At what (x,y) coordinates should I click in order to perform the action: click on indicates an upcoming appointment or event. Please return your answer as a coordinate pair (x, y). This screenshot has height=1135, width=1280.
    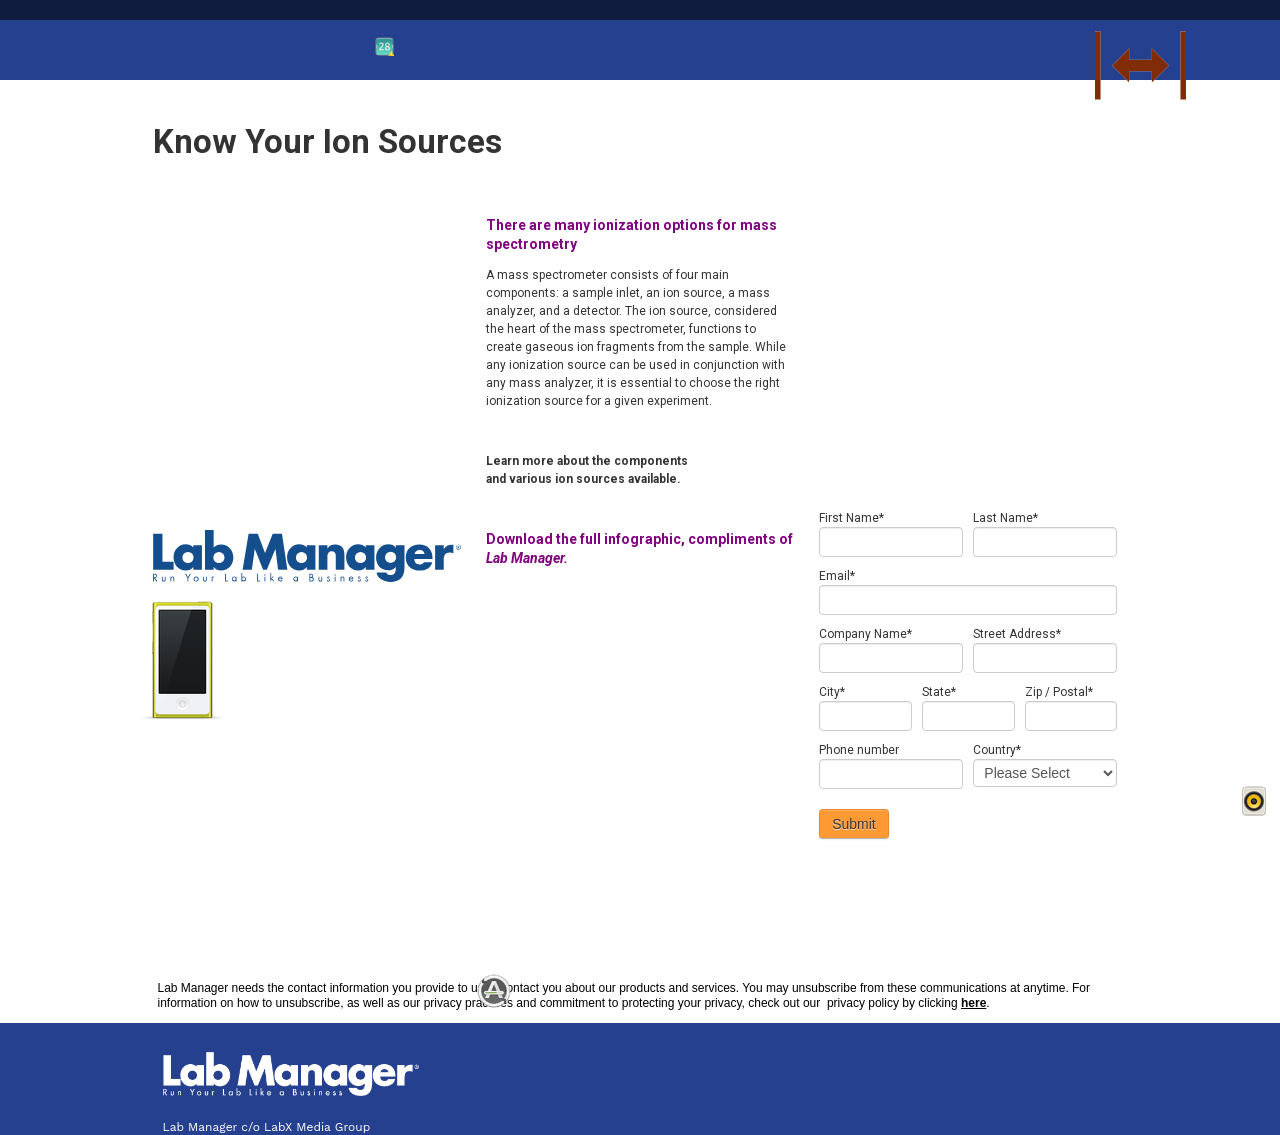
    Looking at the image, I should click on (384, 46).